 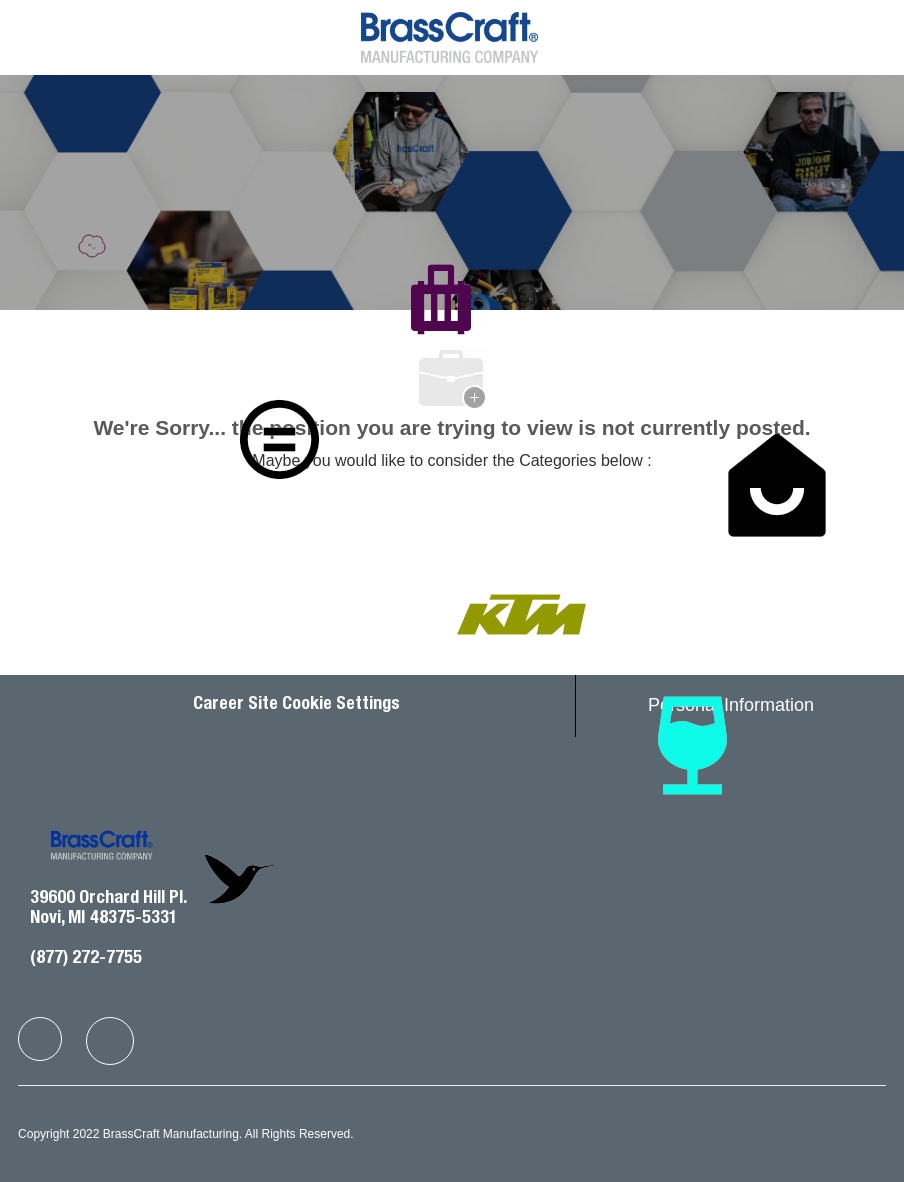 What do you see at coordinates (240, 879) in the screenshot?
I see `fluent bit logo - open-source log processor and forwarder` at bounding box center [240, 879].